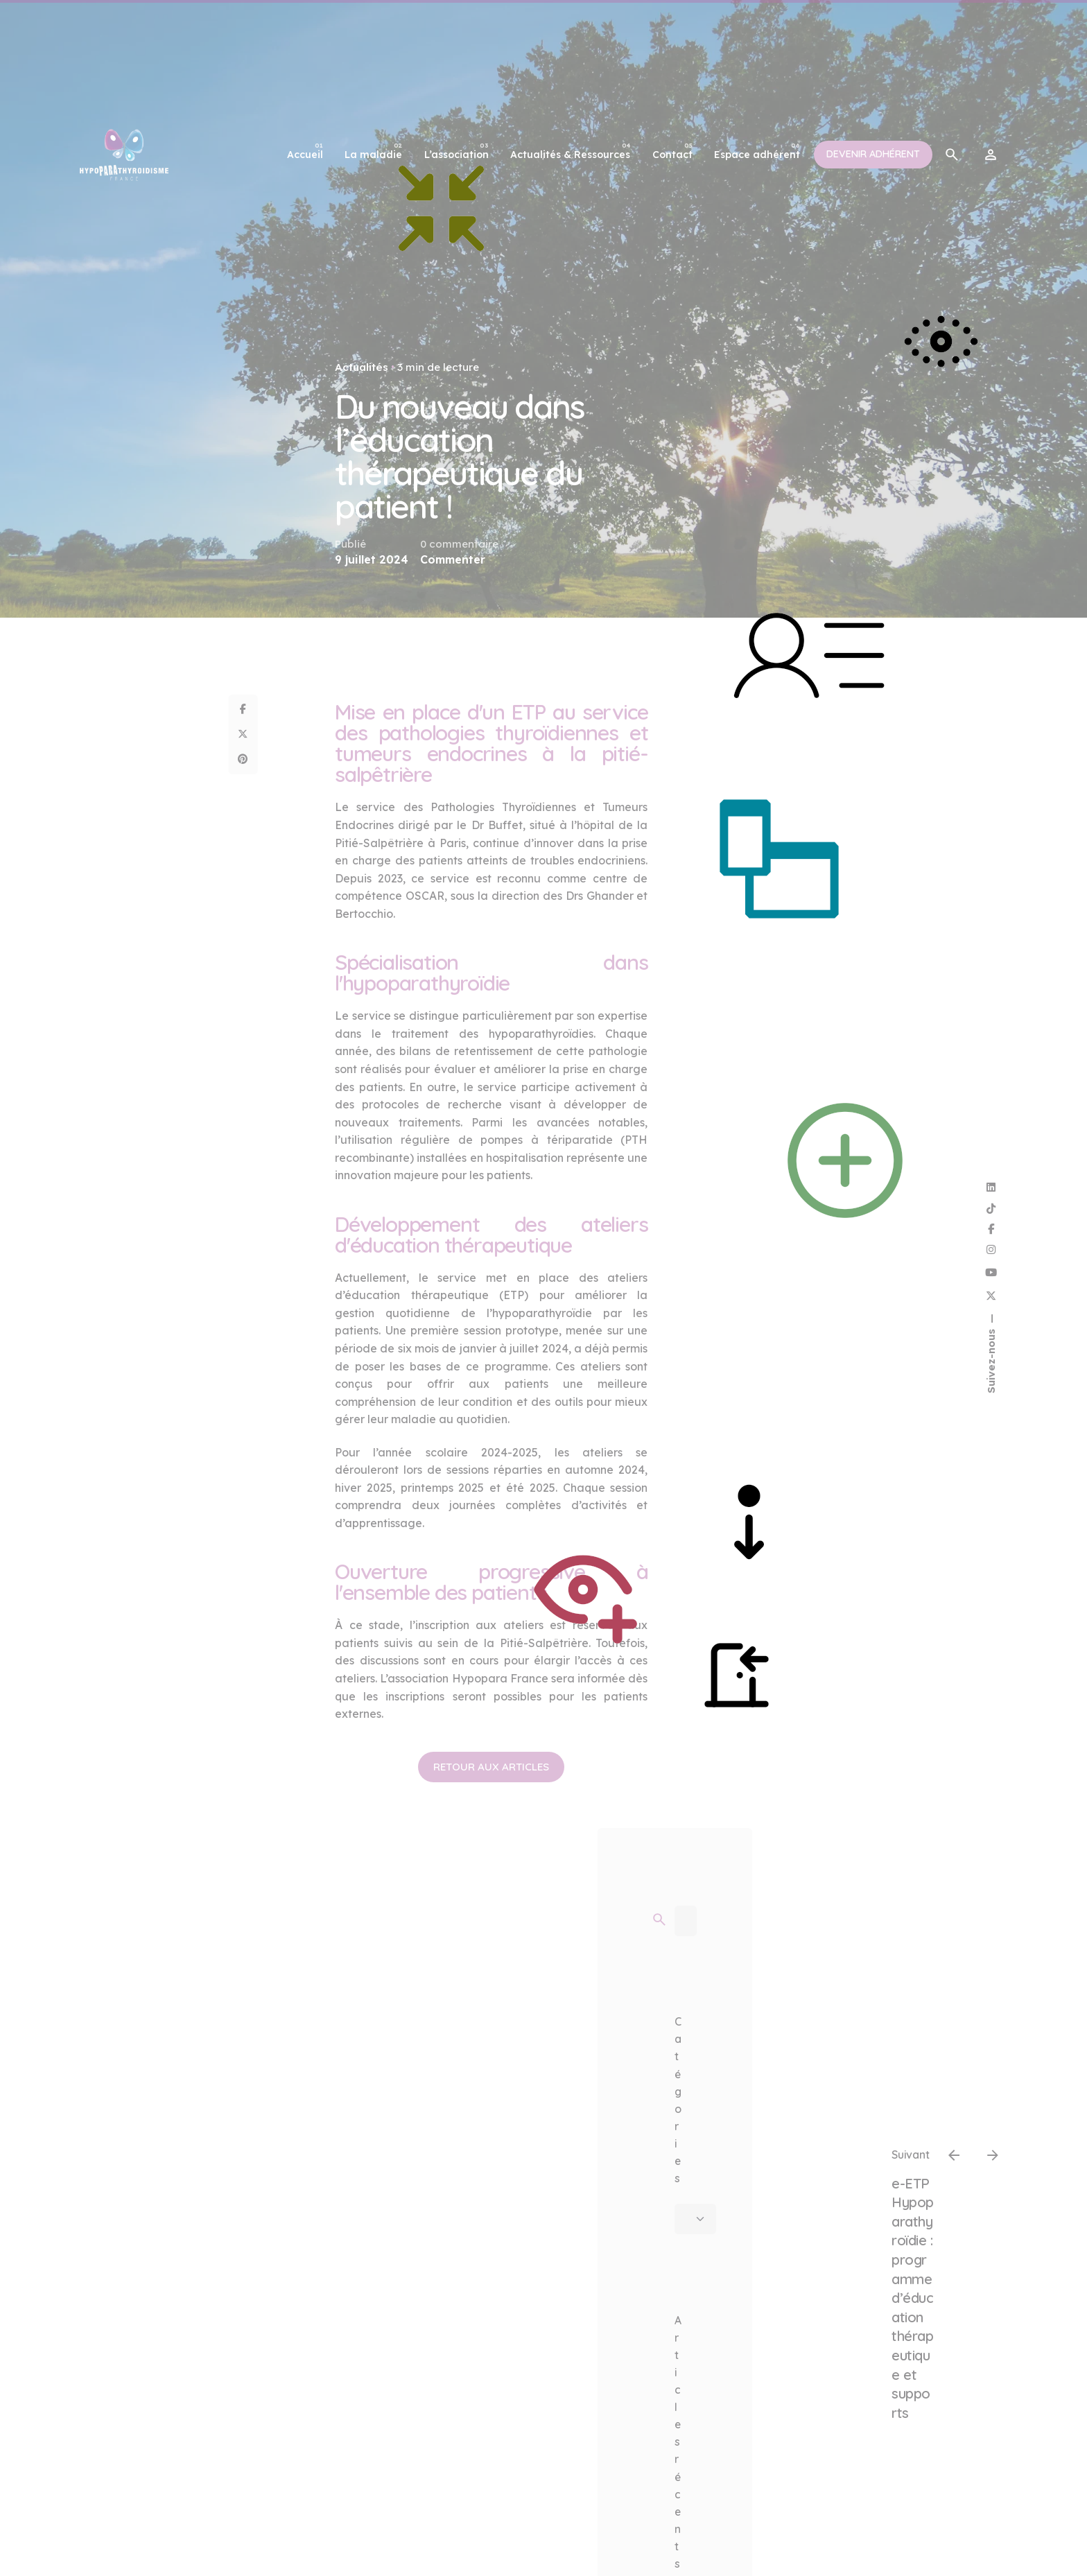 The width and height of the screenshot is (1087, 2576). I want to click on log in or sign in to your account, so click(736, 1675).